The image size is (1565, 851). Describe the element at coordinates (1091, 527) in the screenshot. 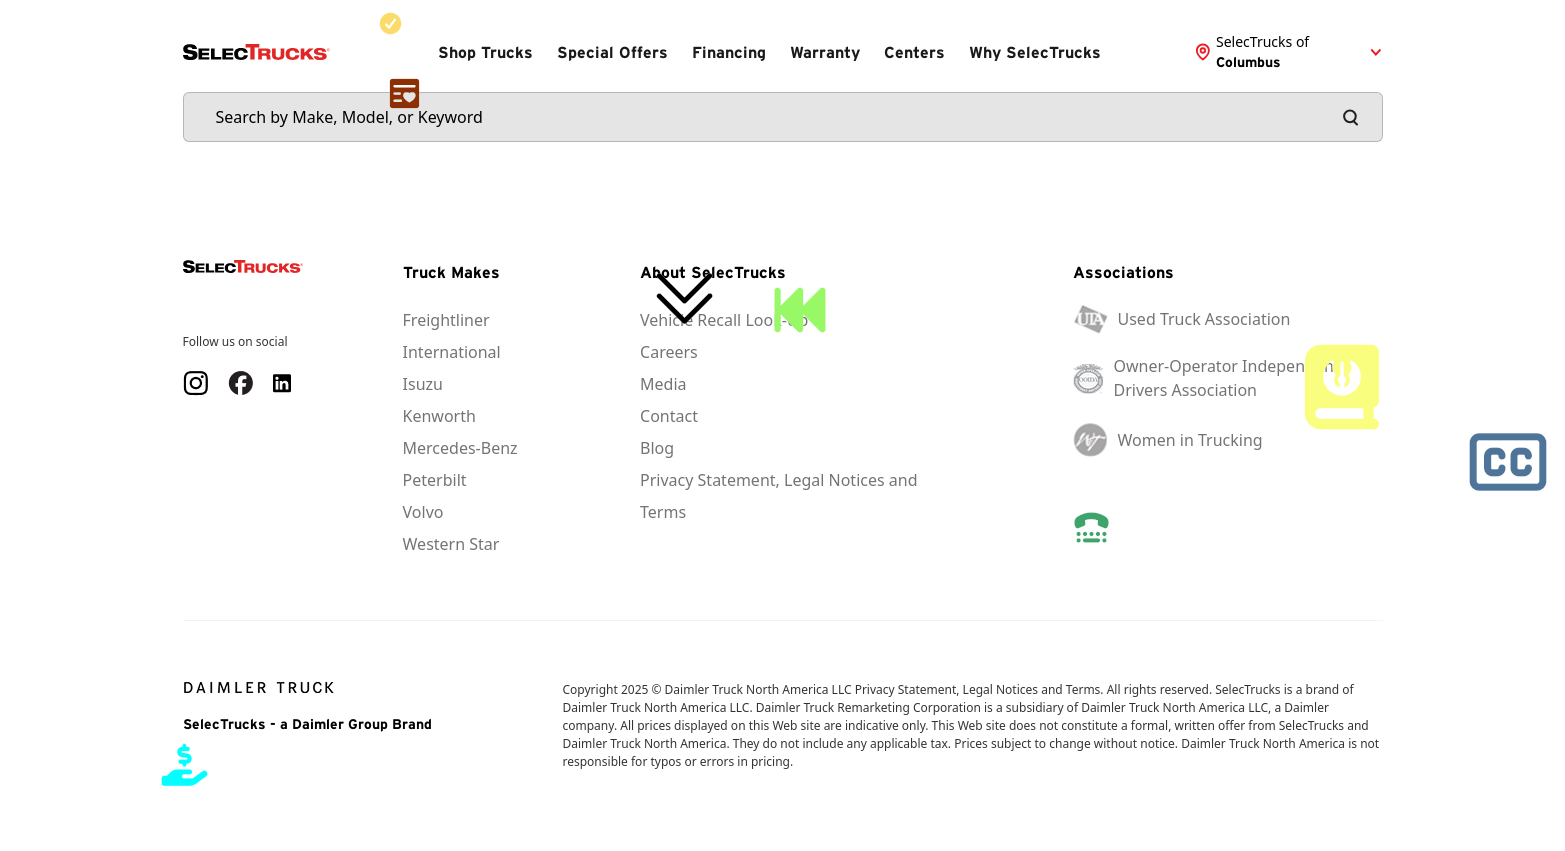

I see `enable tty/tdd accessibility for hearing-impaired calls` at that location.